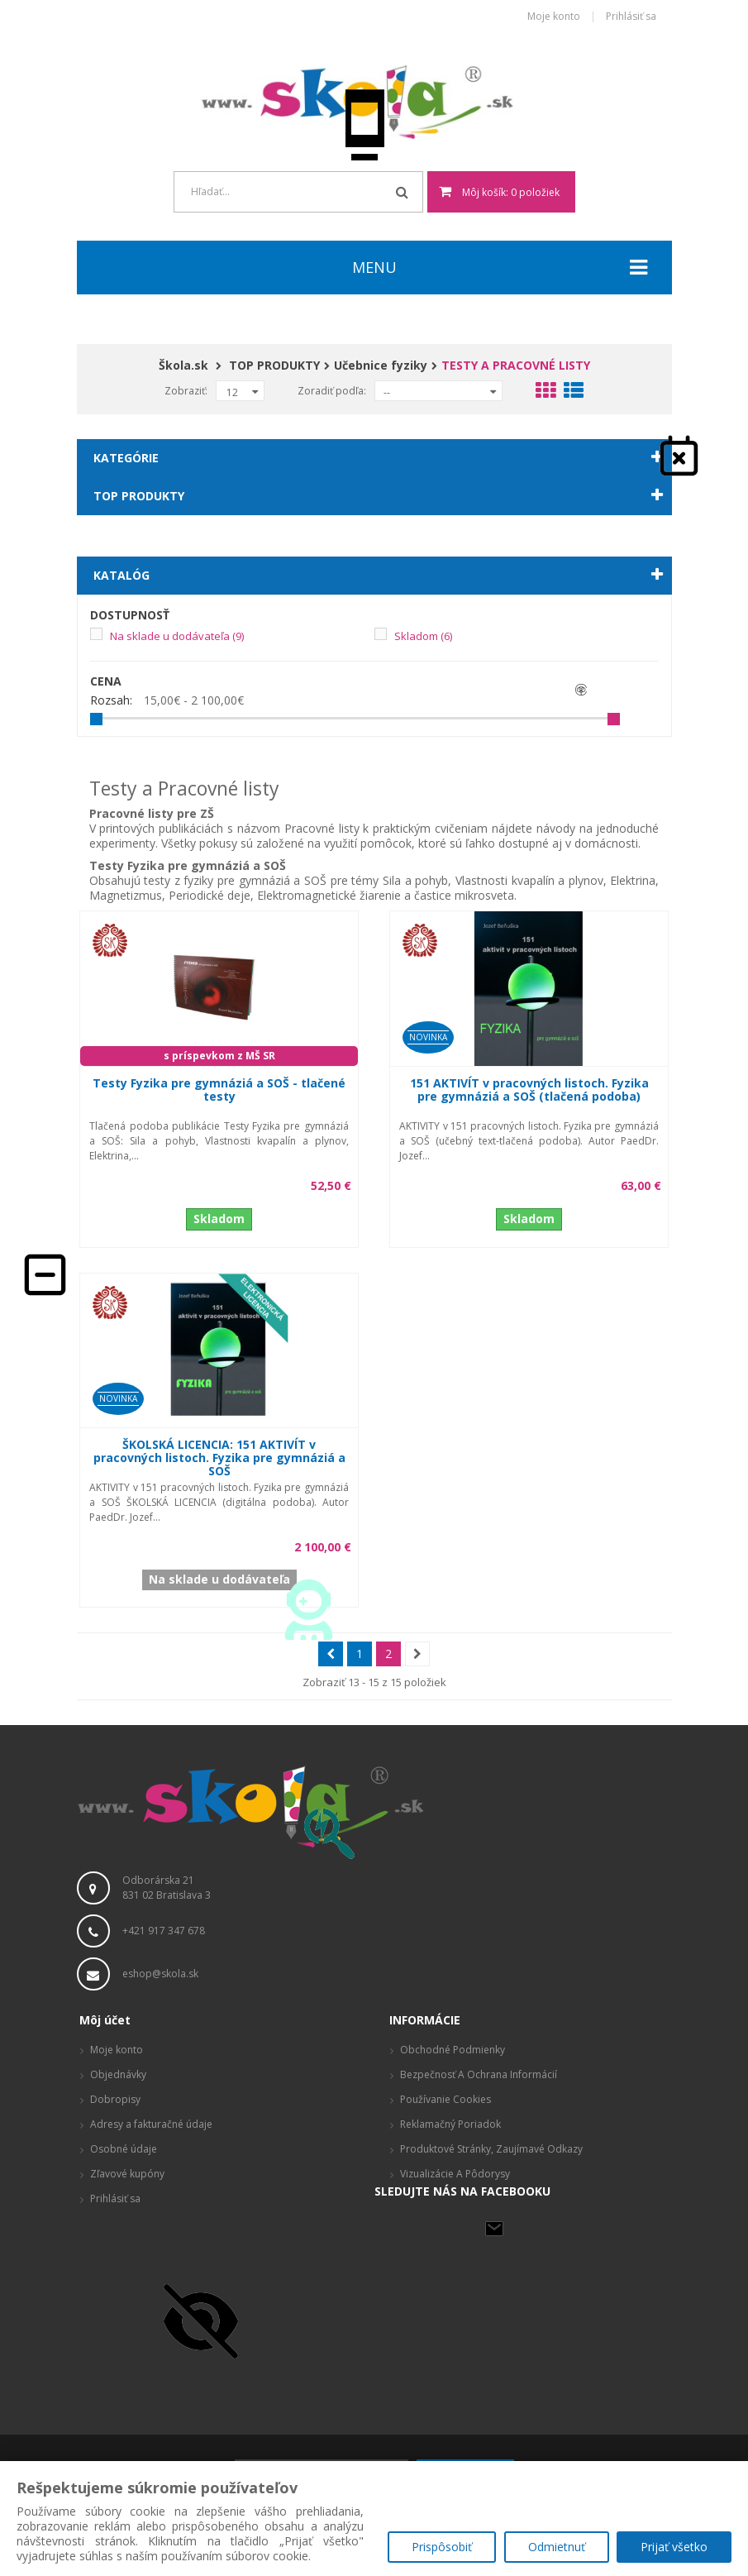  Describe the element at coordinates (581, 690) in the screenshot. I see `visit cotton bureau website` at that location.